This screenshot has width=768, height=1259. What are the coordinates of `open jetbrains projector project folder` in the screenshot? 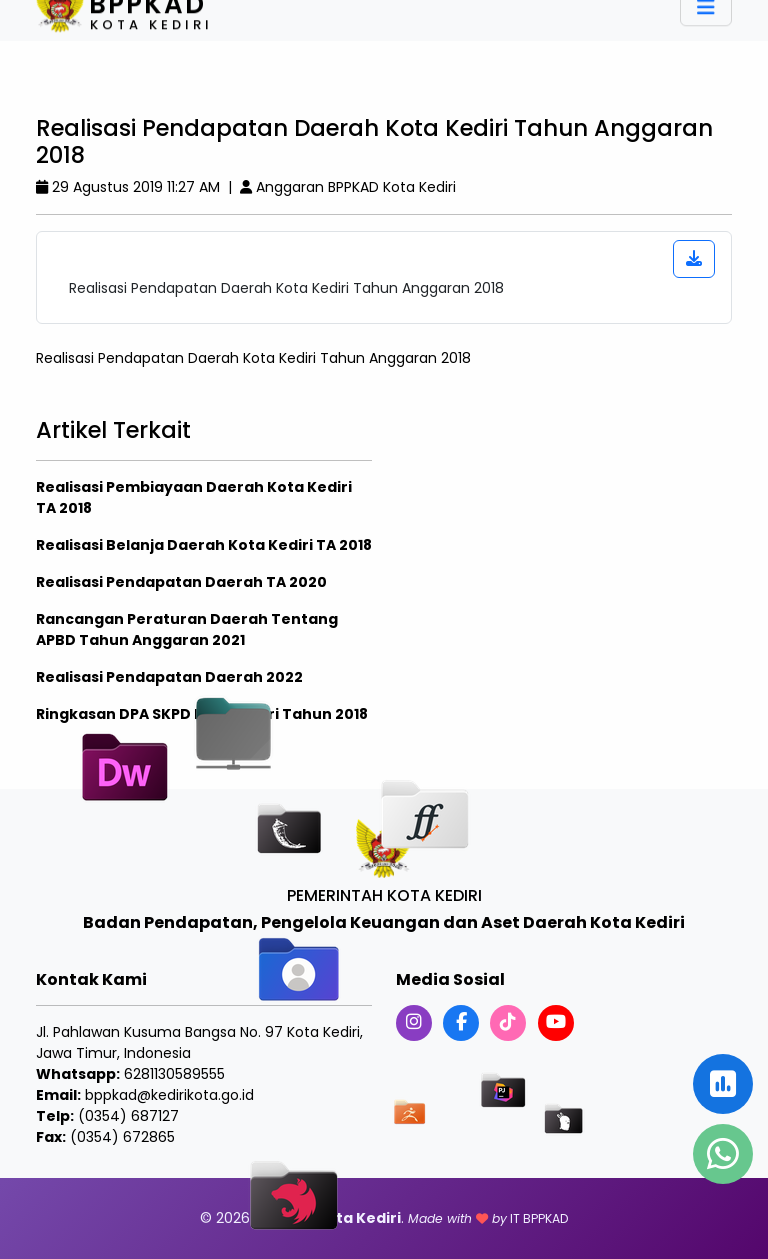 It's located at (503, 1091).